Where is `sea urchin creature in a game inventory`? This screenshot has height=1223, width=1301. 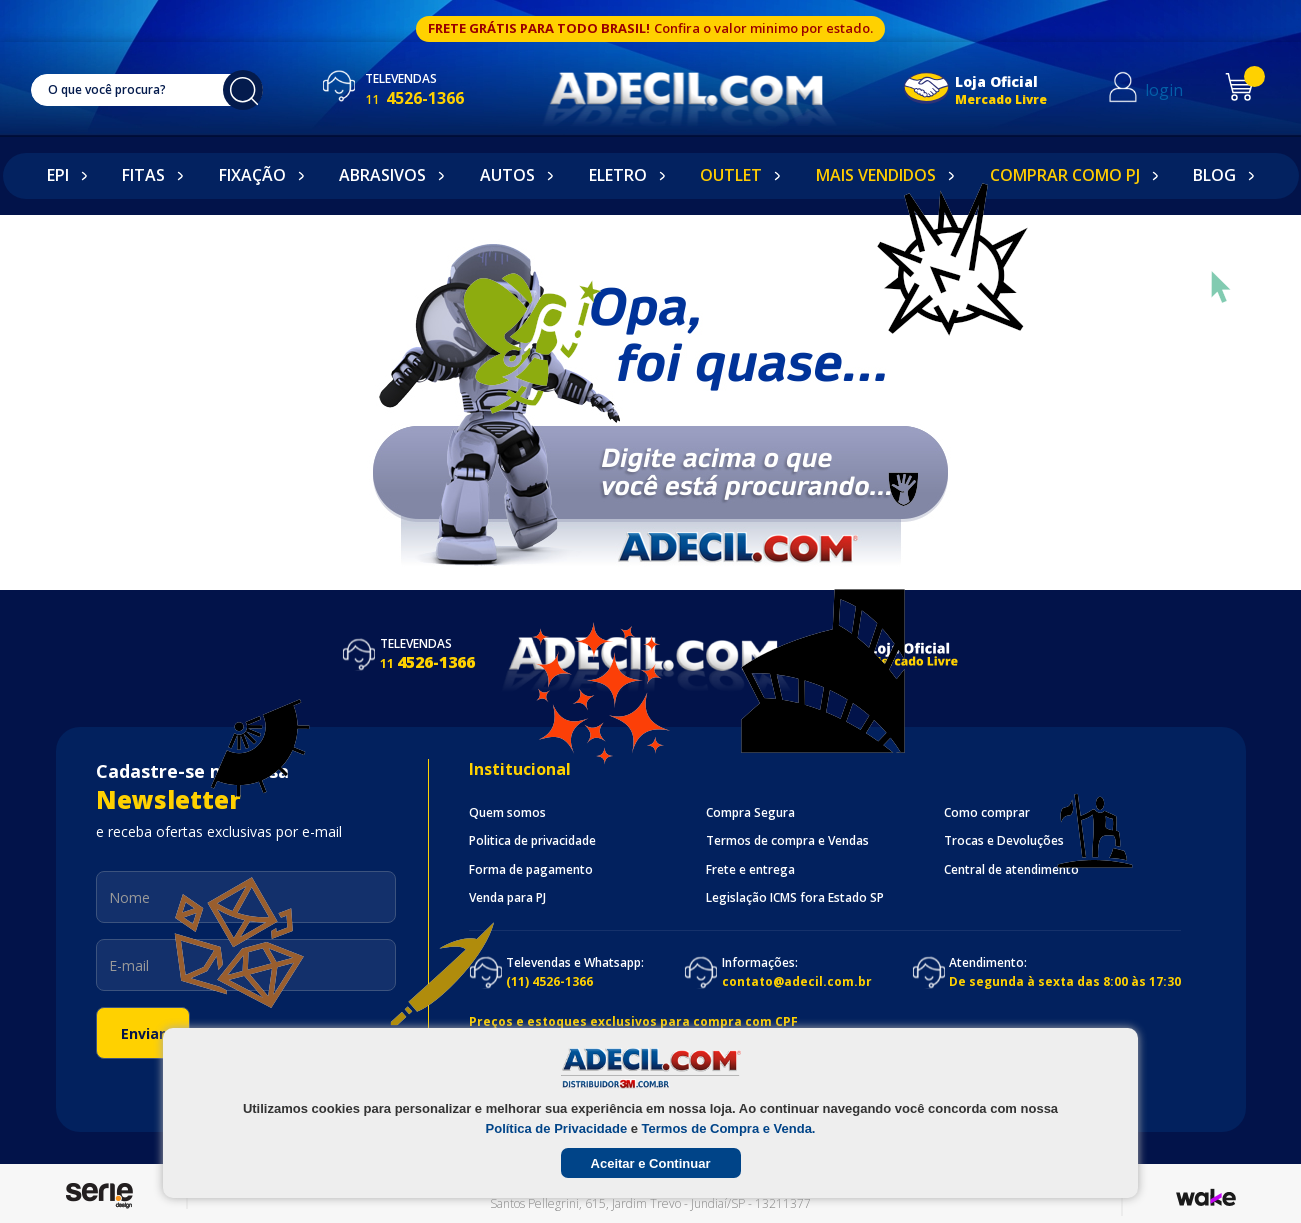 sea urchin creature in a game inventory is located at coordinates (952, 259).